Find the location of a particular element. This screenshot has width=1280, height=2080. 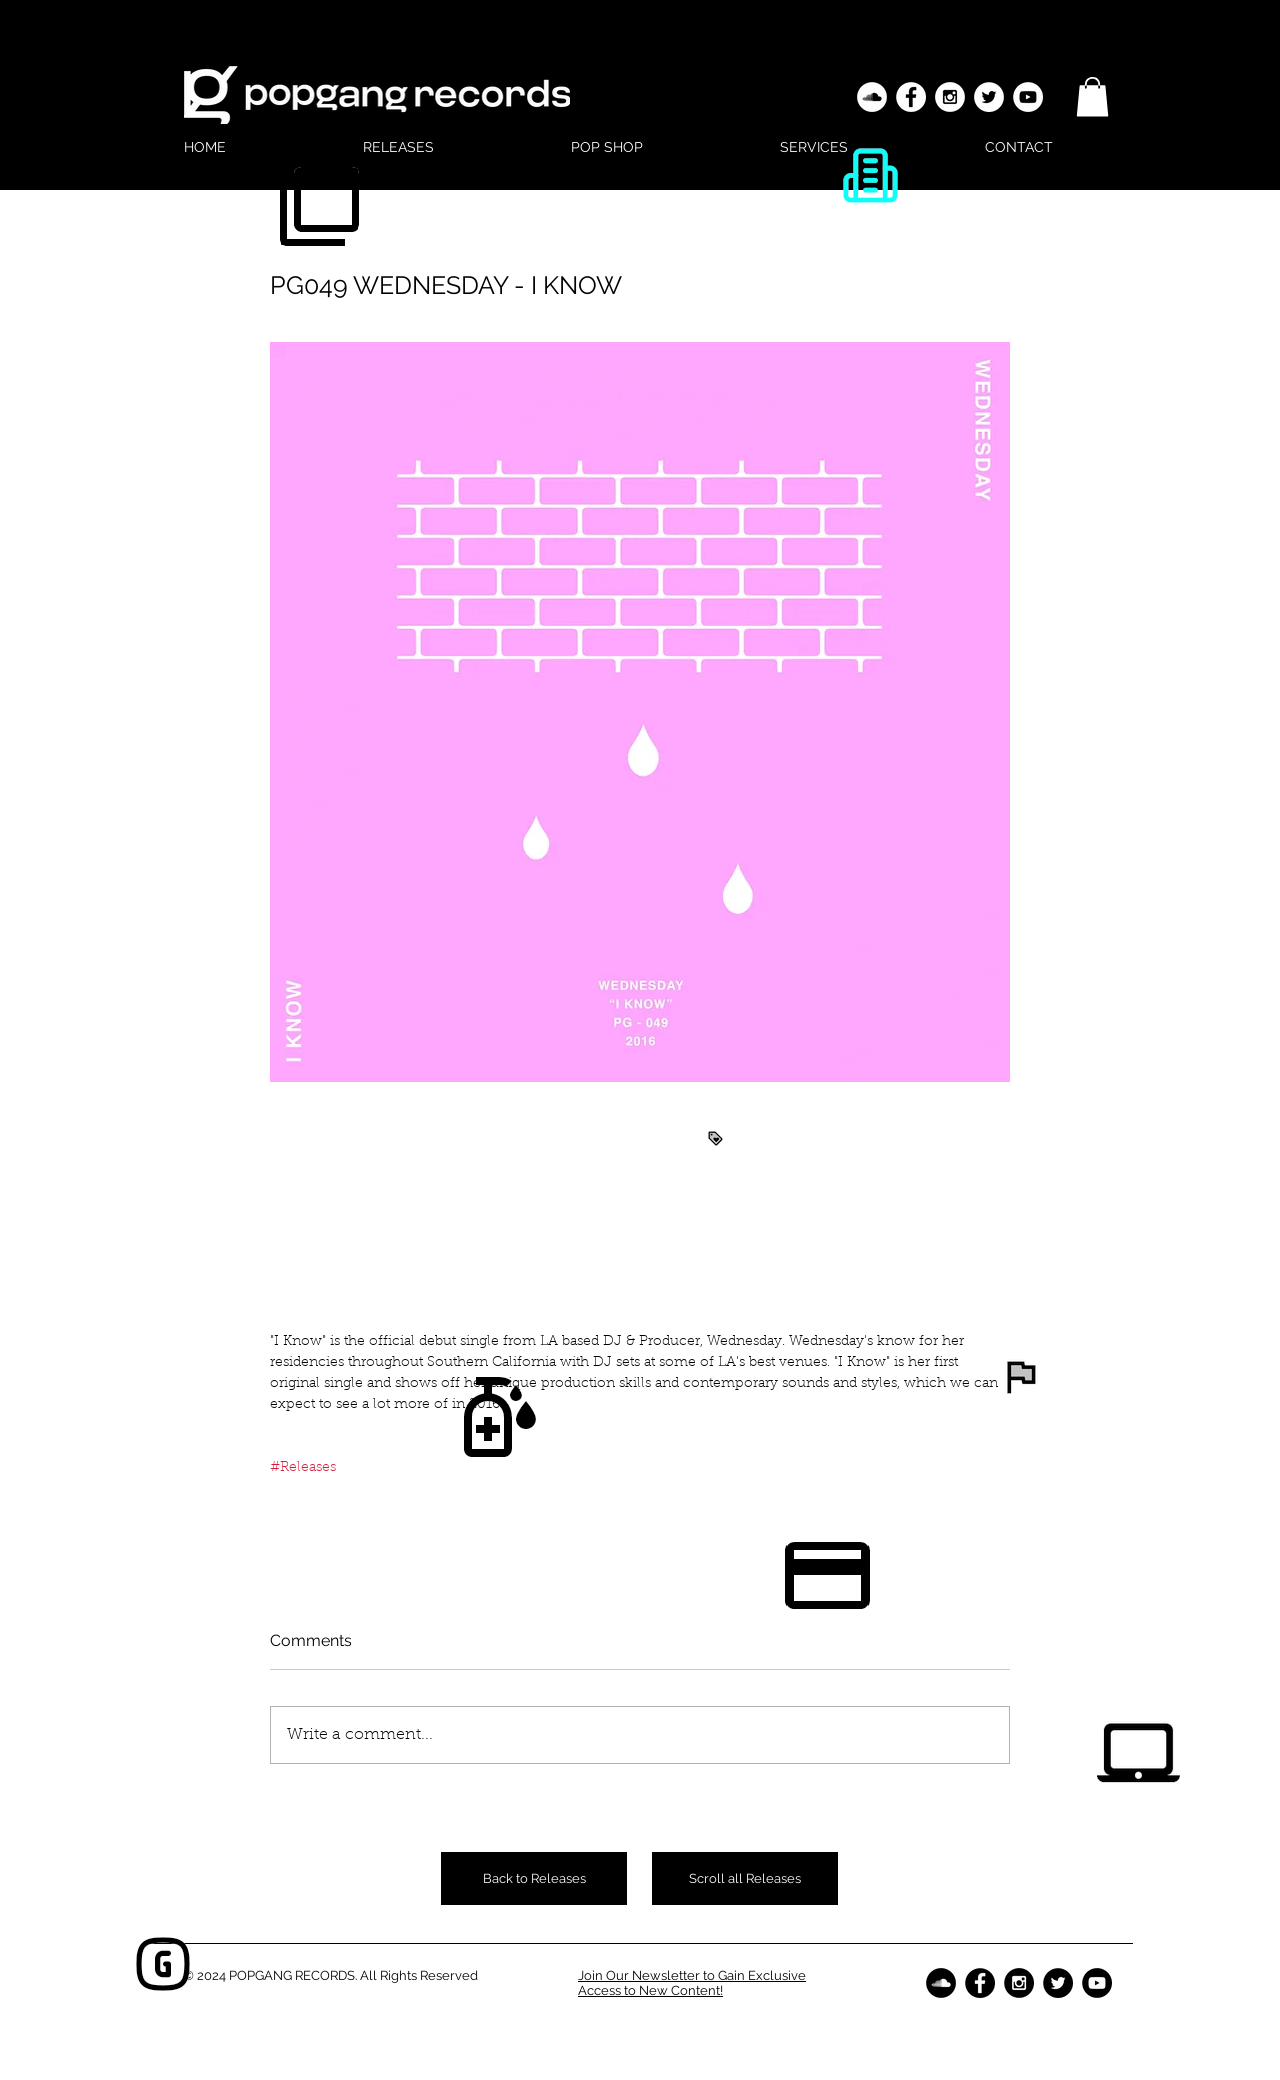

indicates no filter is applied is located at coordinates (319, 206).